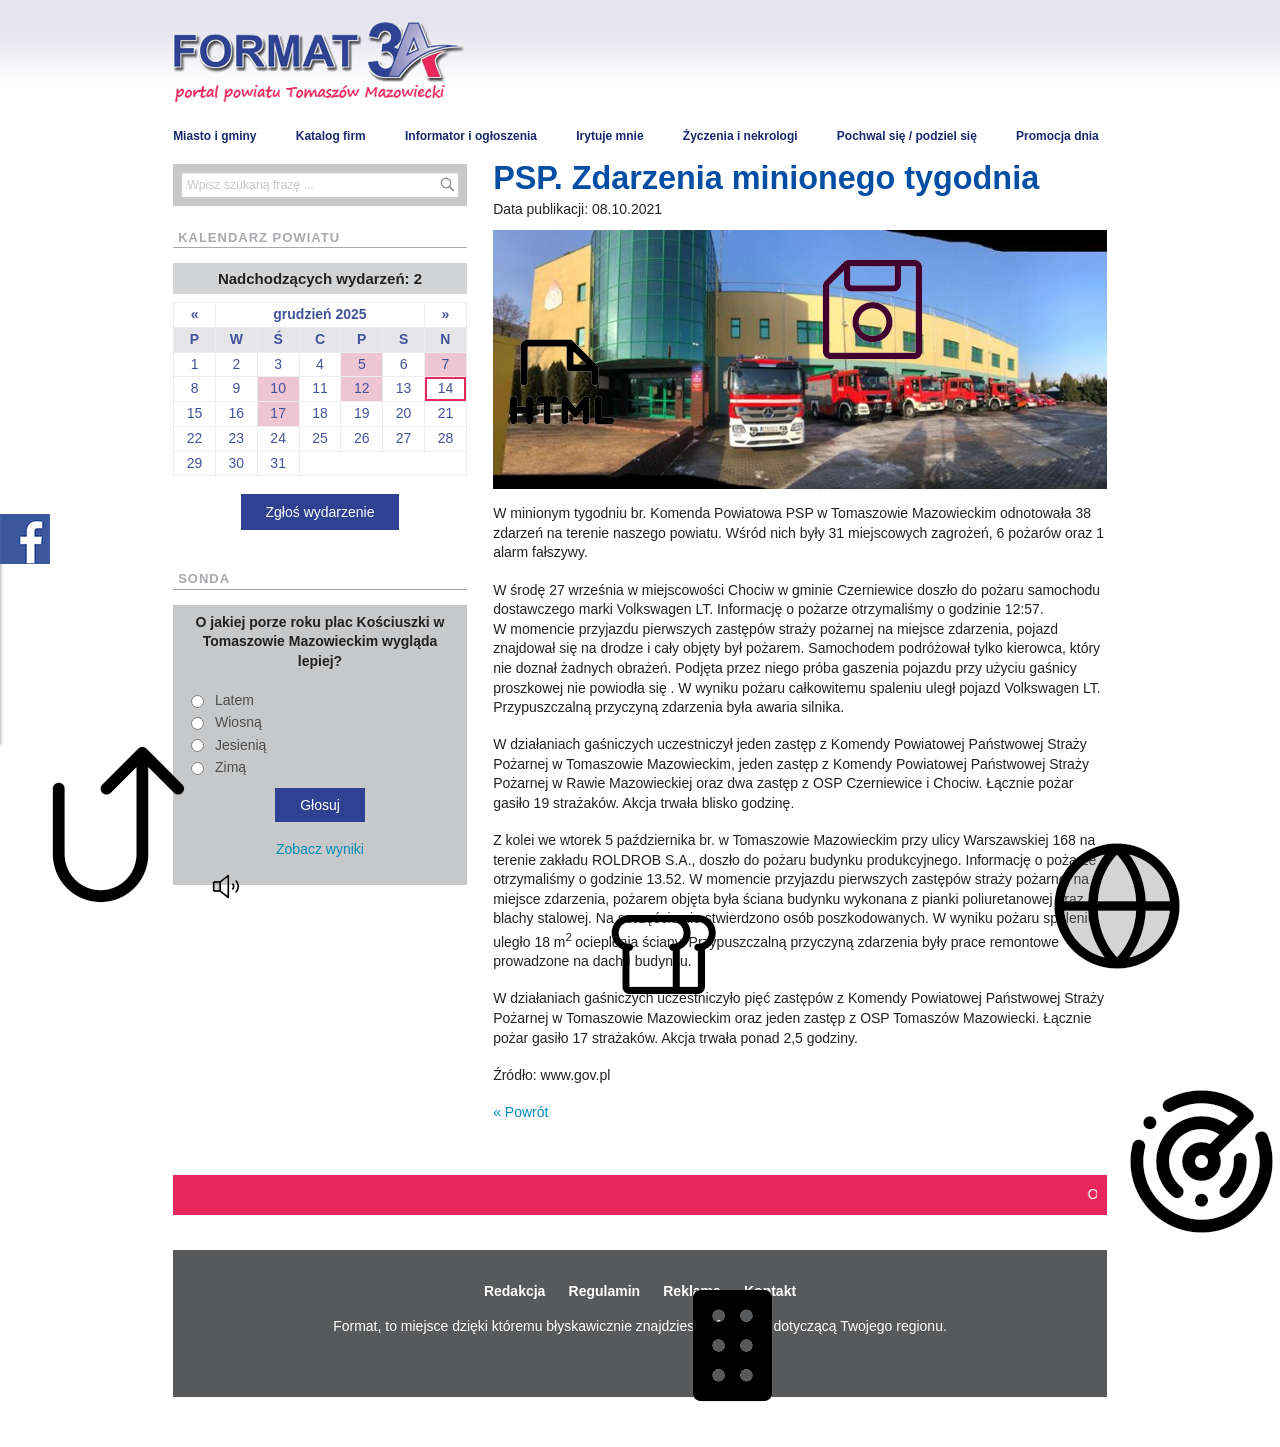  Describe the element at coordinates (1201, 1161) in the screenshot. I see `scan for nearby devices or signals` at that location.